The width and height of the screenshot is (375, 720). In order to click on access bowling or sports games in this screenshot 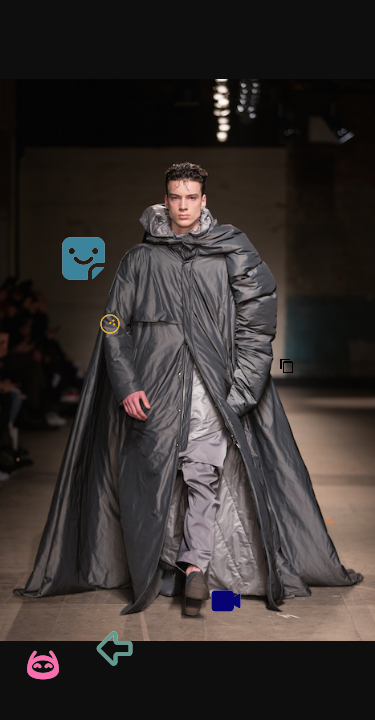, I will do `click(110, 324)`.